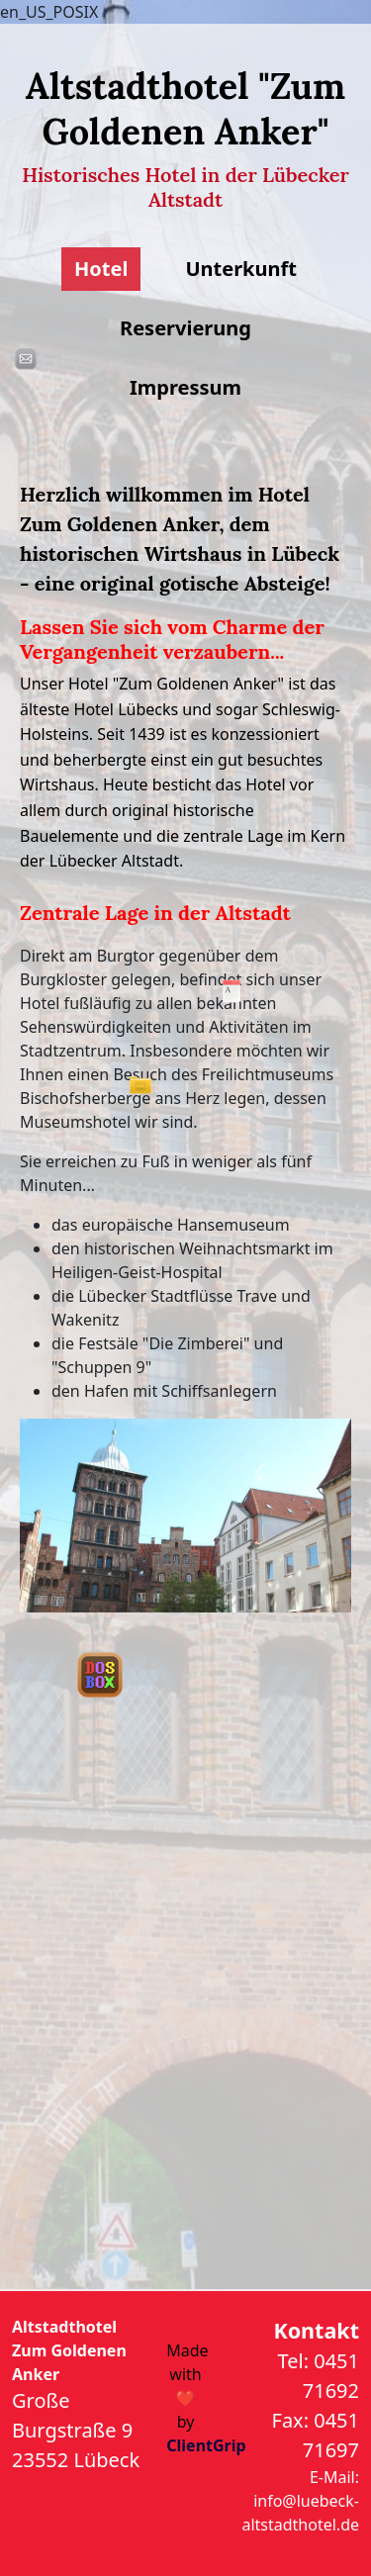 This screenshot has width=371, height=2576. I want to click on open ebook reader application, so click(232, 991).